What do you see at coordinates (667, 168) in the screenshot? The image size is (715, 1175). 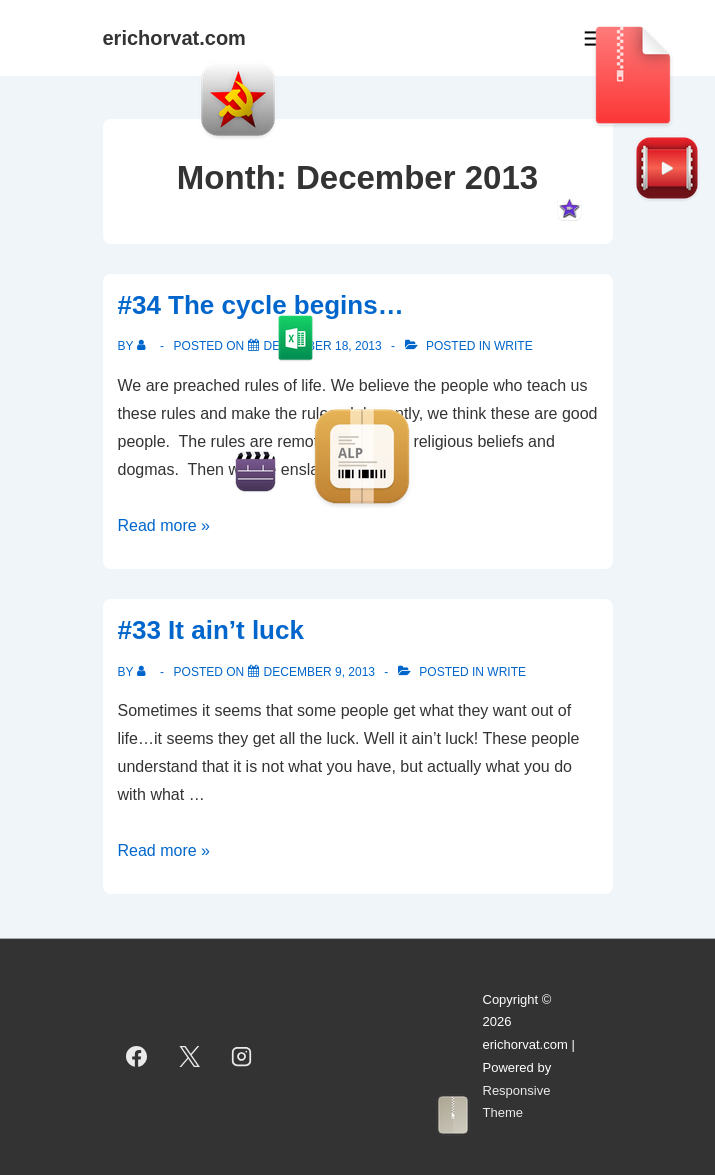 I see `open tubefeeder video subscription app` at bounding box center [667, 168].